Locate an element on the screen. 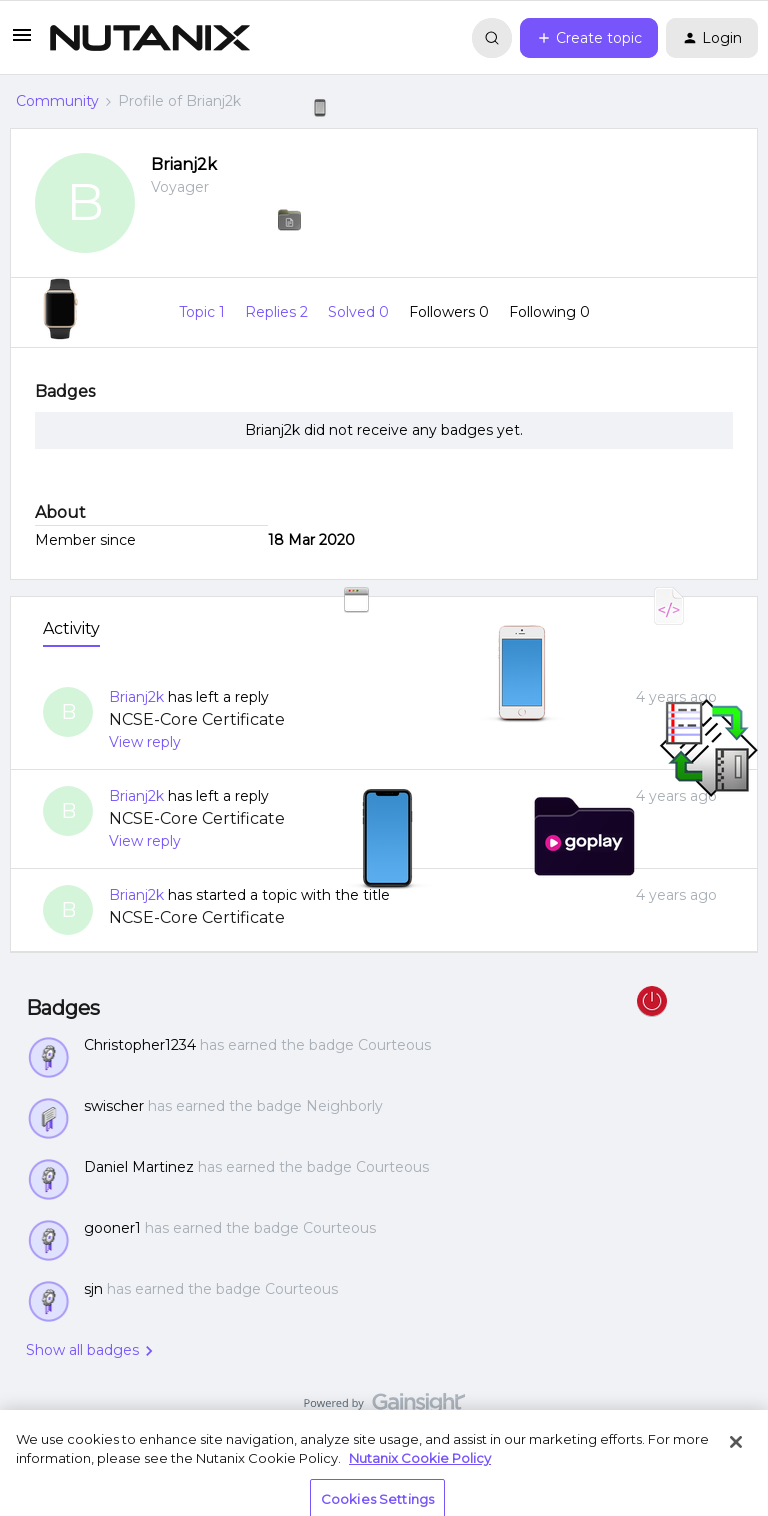 This screenshot has height=1516, width=768. iPhone SE device connected to your system is located at coordinates (522, 674).